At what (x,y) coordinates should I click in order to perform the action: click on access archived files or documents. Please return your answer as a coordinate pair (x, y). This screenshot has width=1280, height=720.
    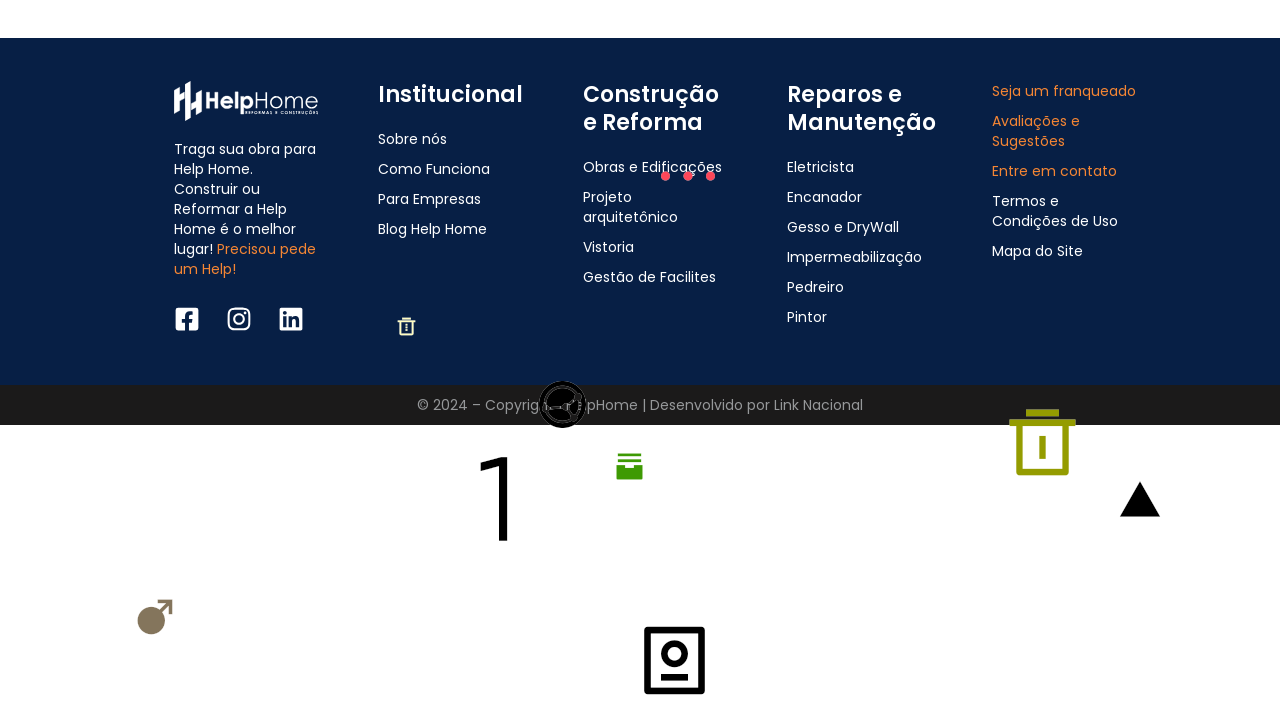
    Looking at the image, I should click on (629, 466).